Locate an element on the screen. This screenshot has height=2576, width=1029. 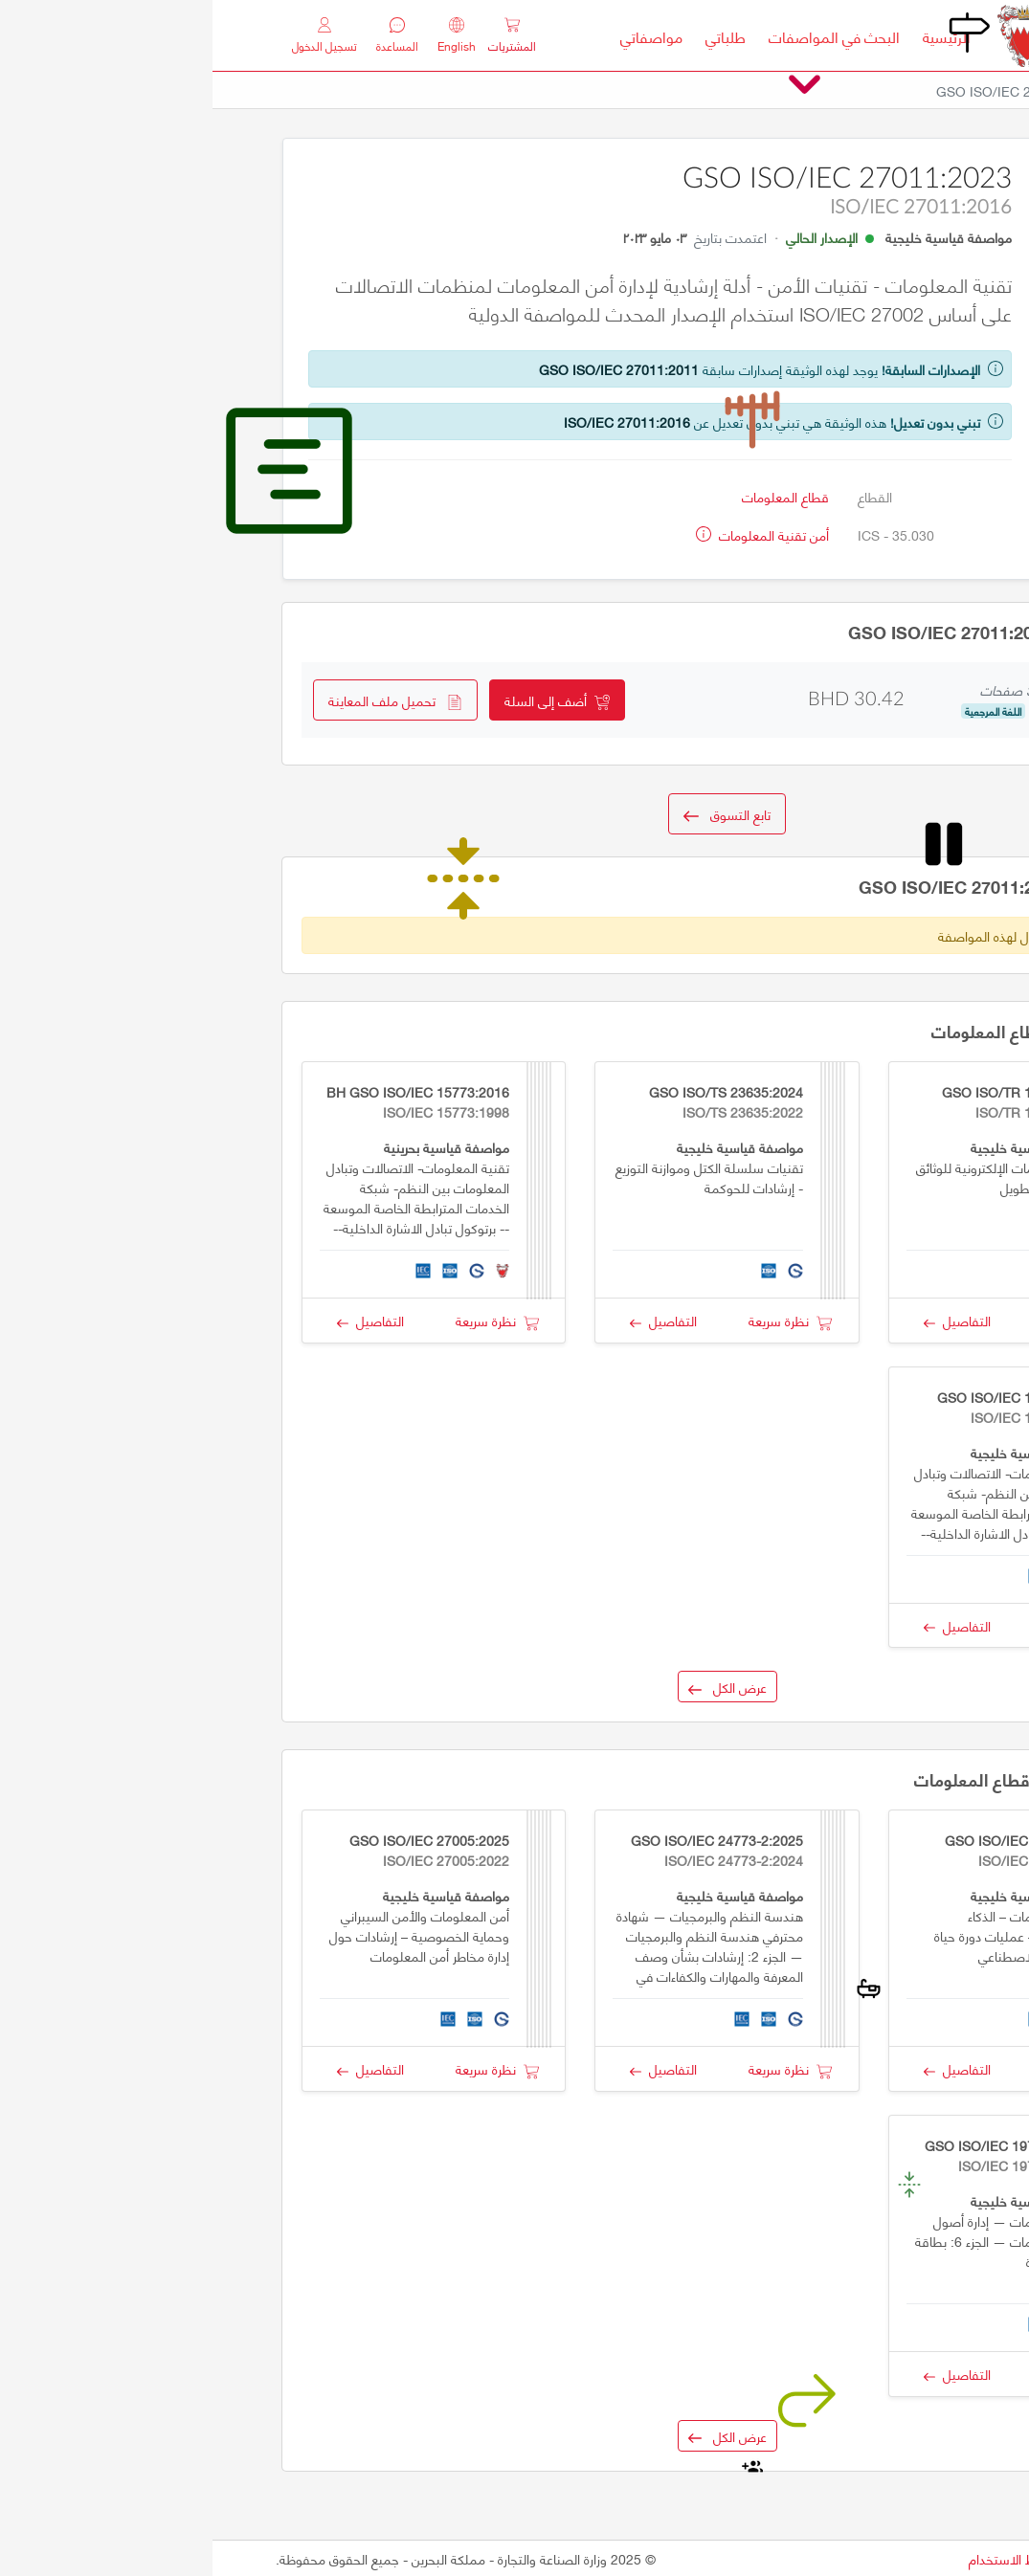
view project milestones is located at coordinates (968, 33).